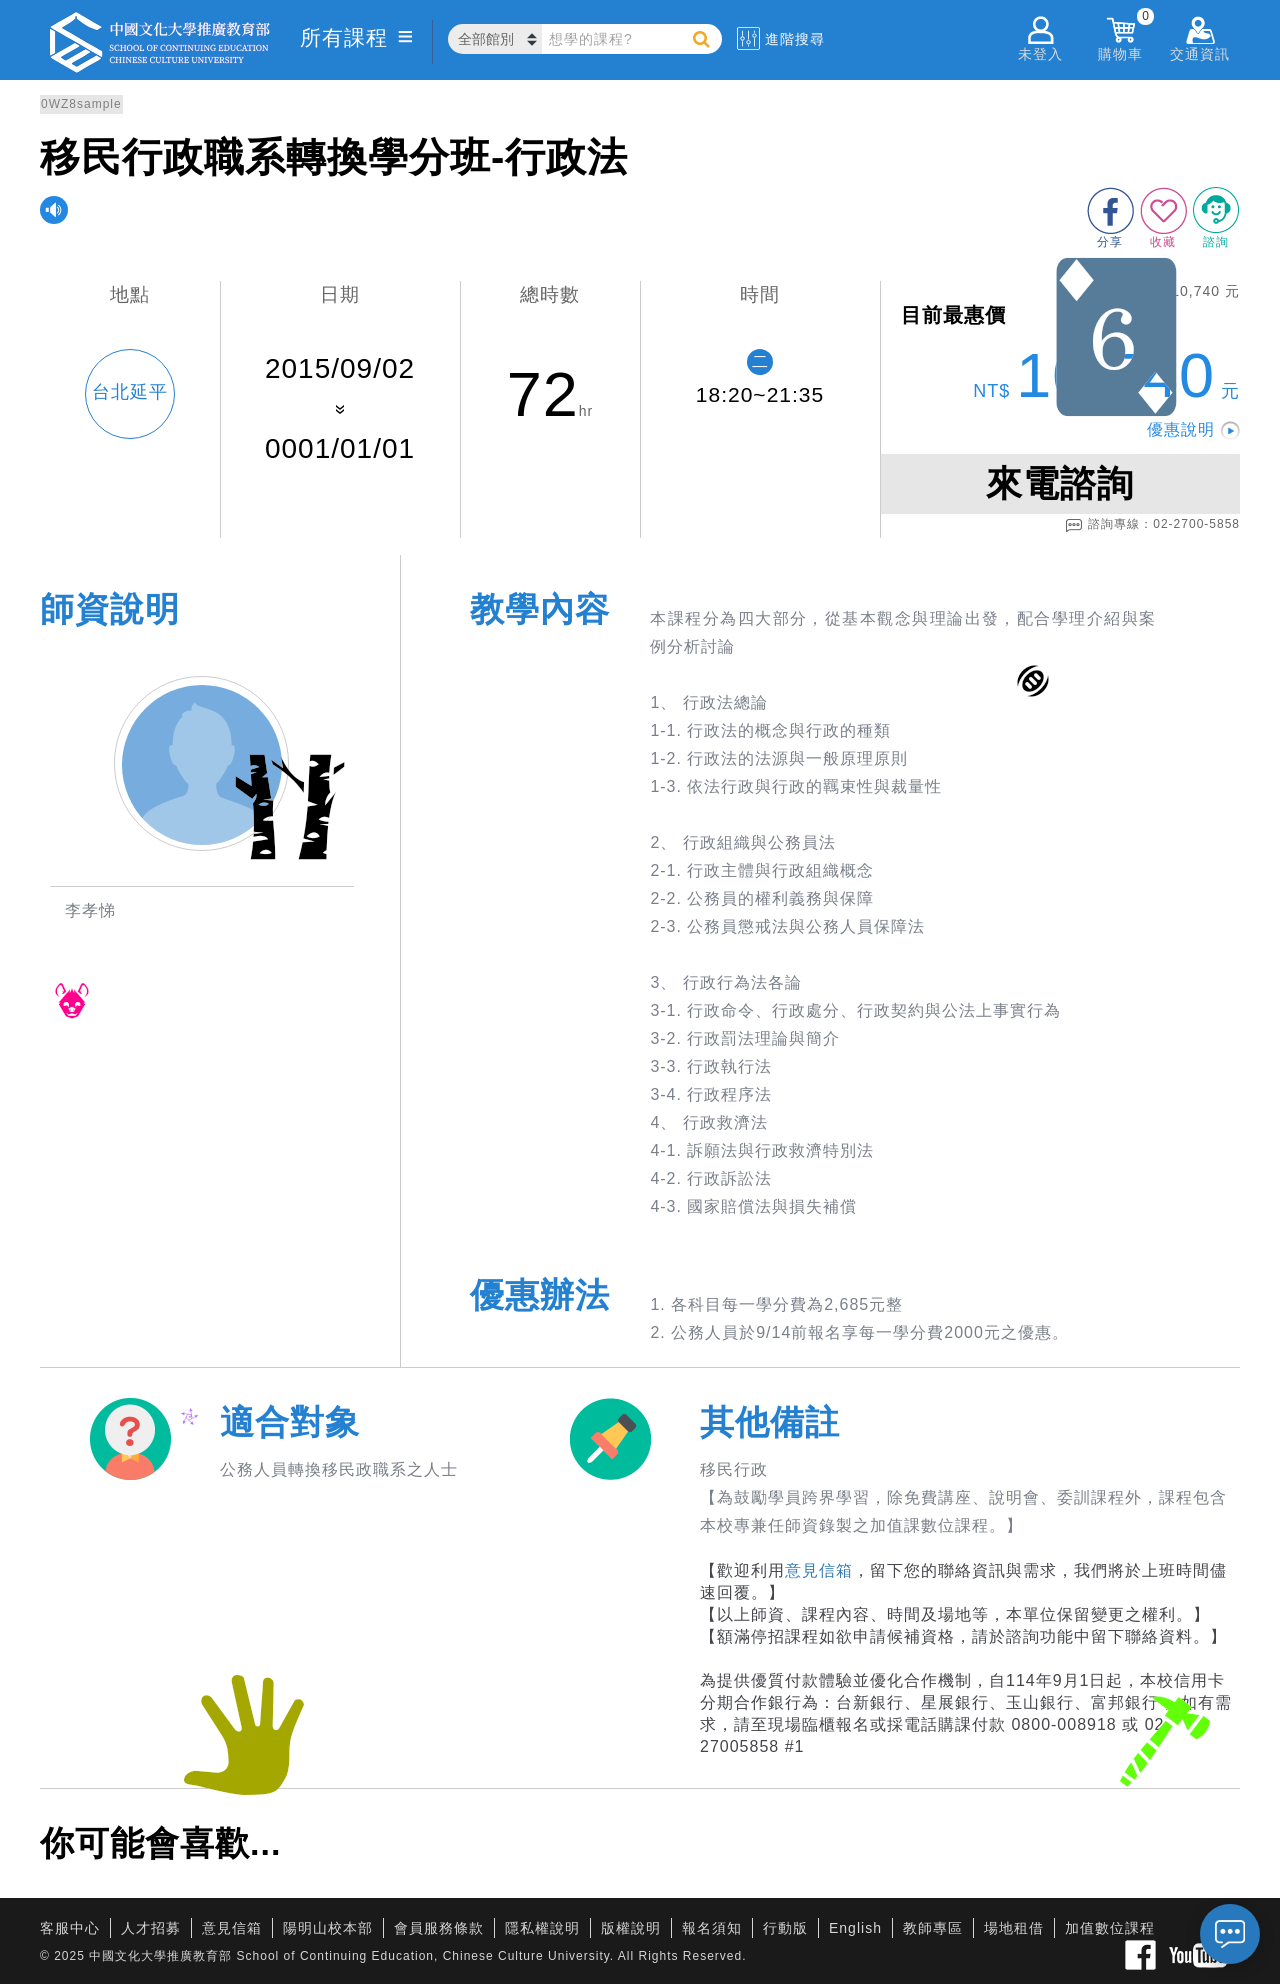  Describe the element at coordinates (1033, 681) in the screenshot. I see `abstract logo or brand identity element` at that location.